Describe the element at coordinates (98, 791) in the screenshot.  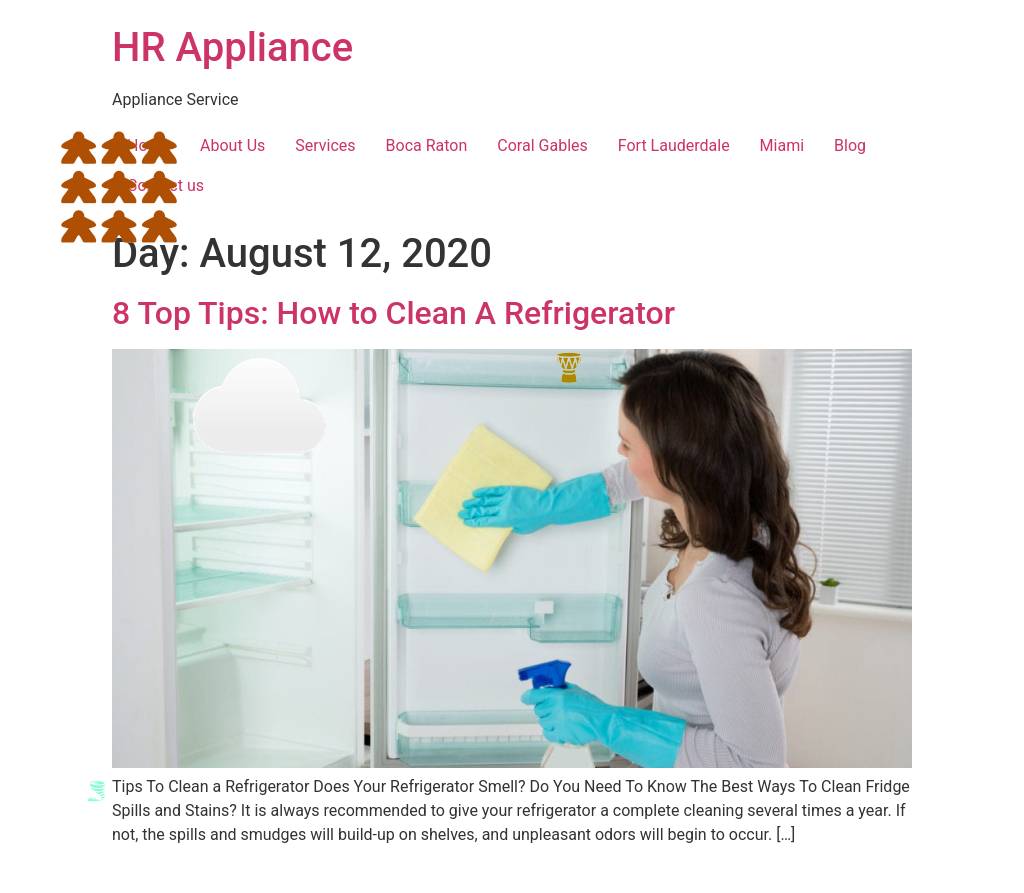
I see `indicates severe weather alert or tornado warning` at that location.